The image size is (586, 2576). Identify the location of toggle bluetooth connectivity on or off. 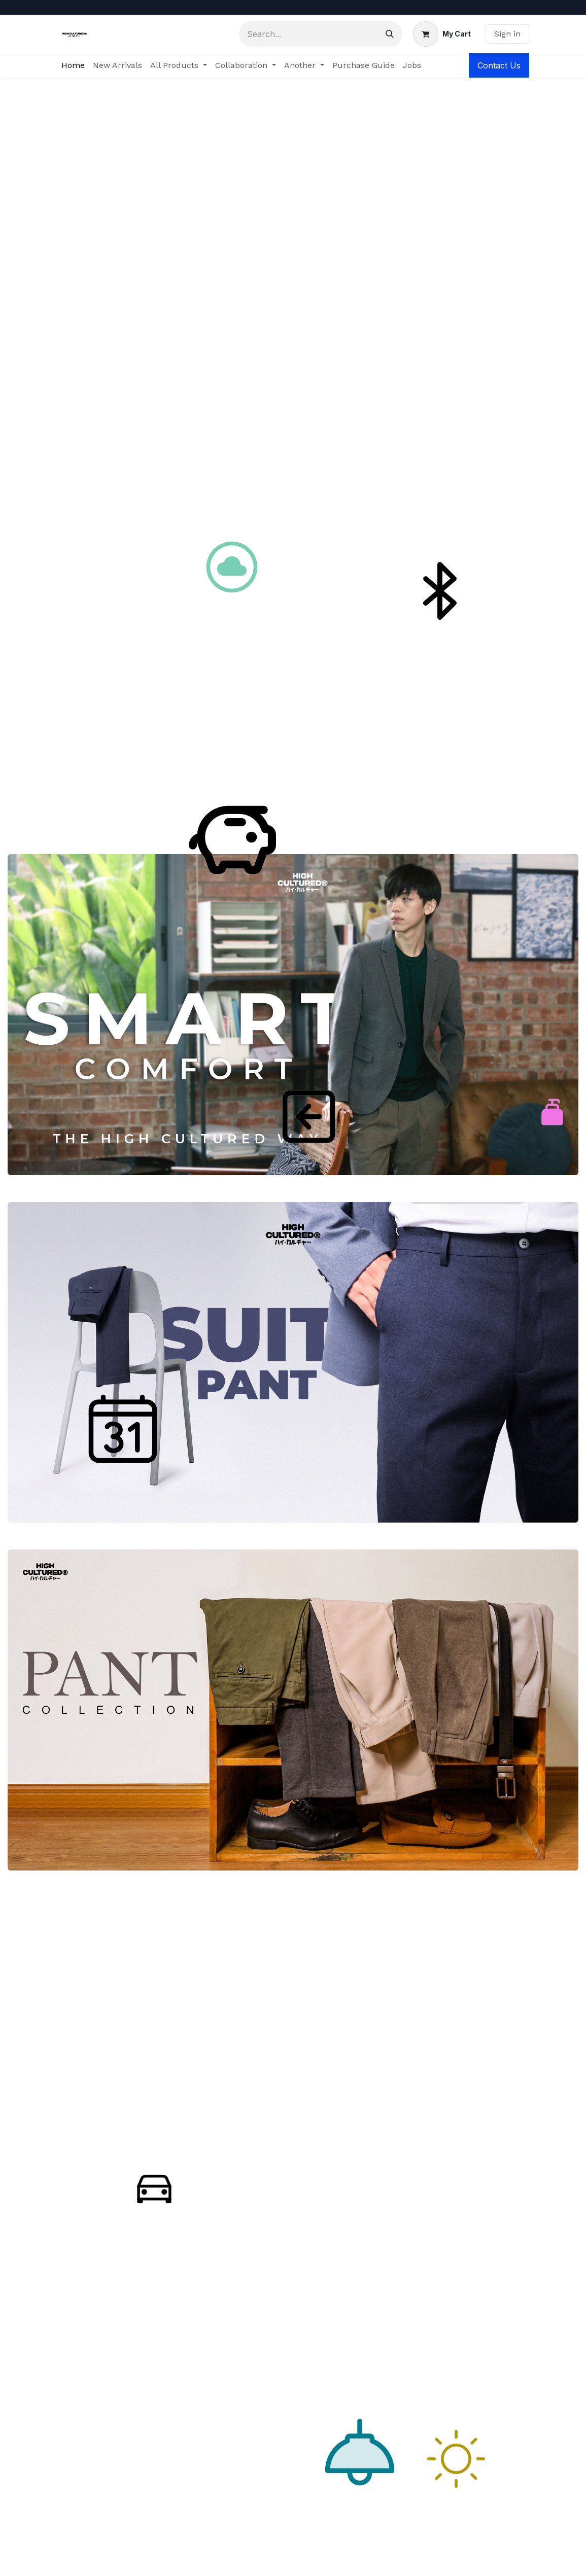
(440, 591).